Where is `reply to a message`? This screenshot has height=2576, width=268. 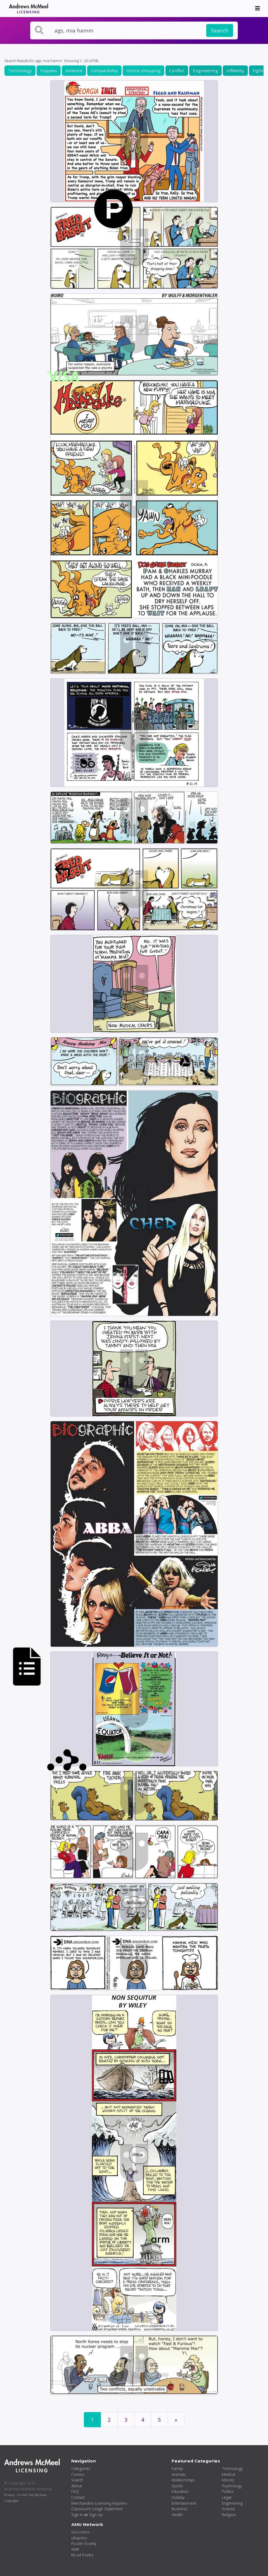 reply to a message is located at coordinates (63, 870).